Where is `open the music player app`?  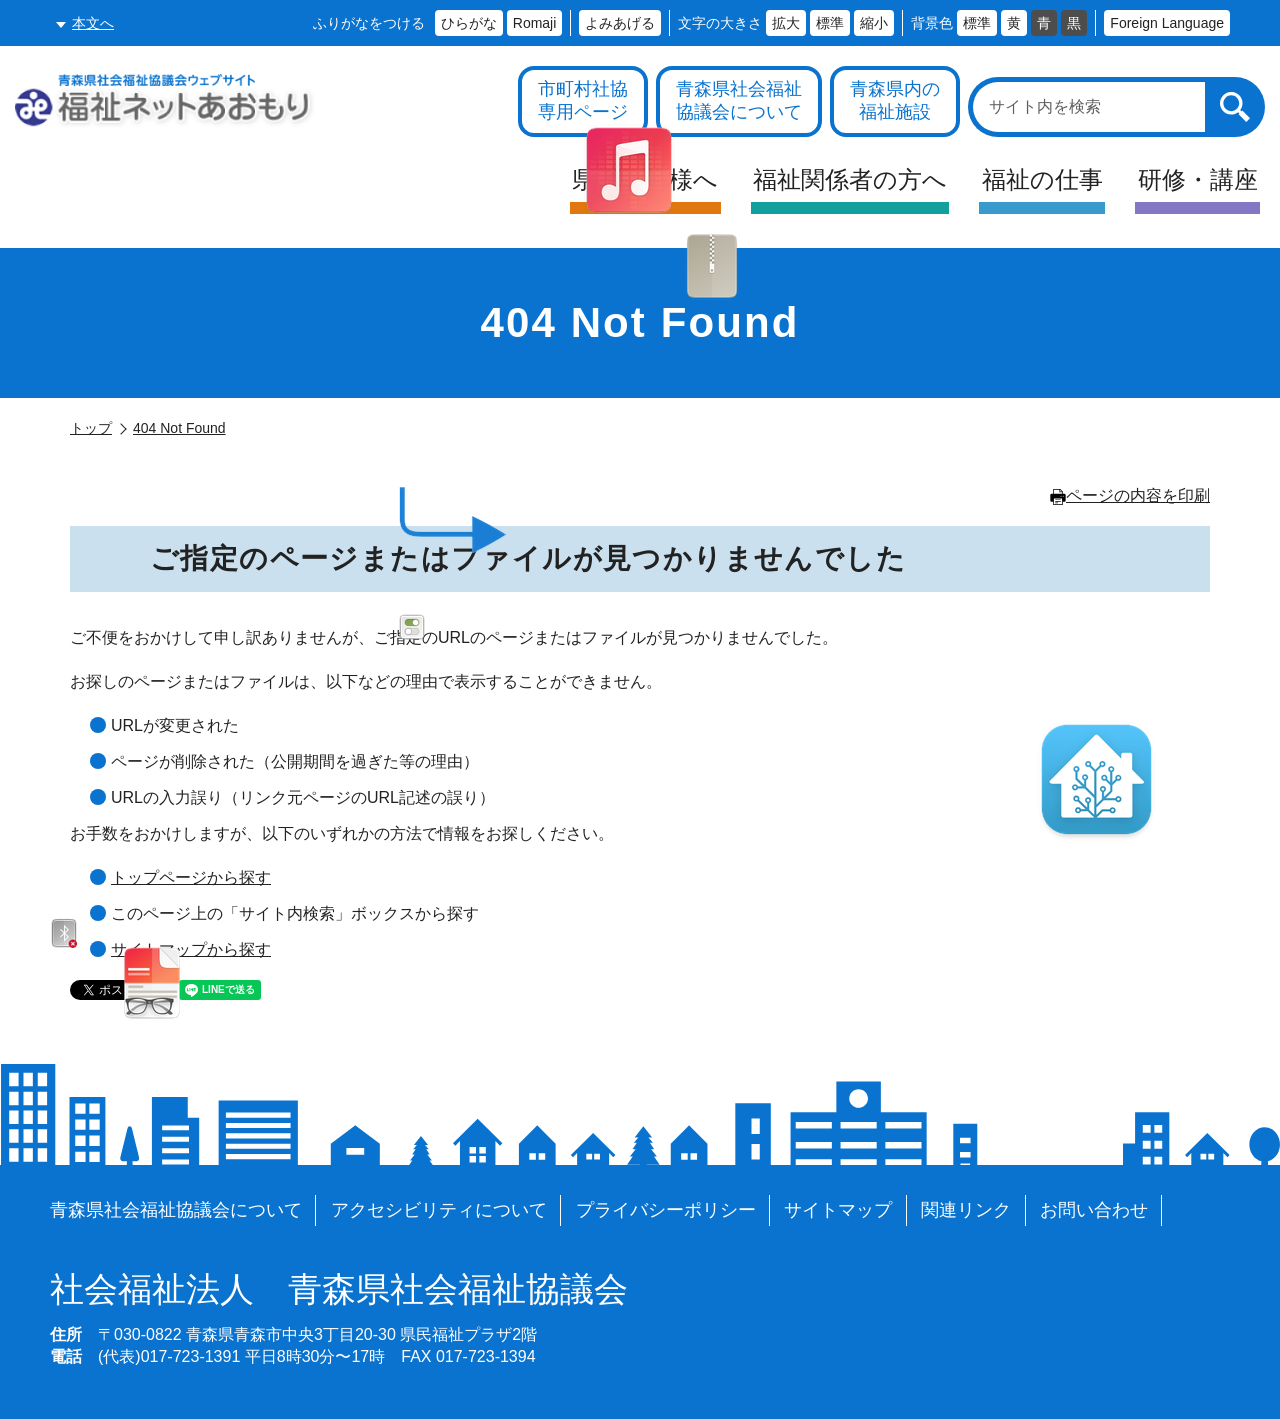 open the music player app is located at coordinates (629, 170).